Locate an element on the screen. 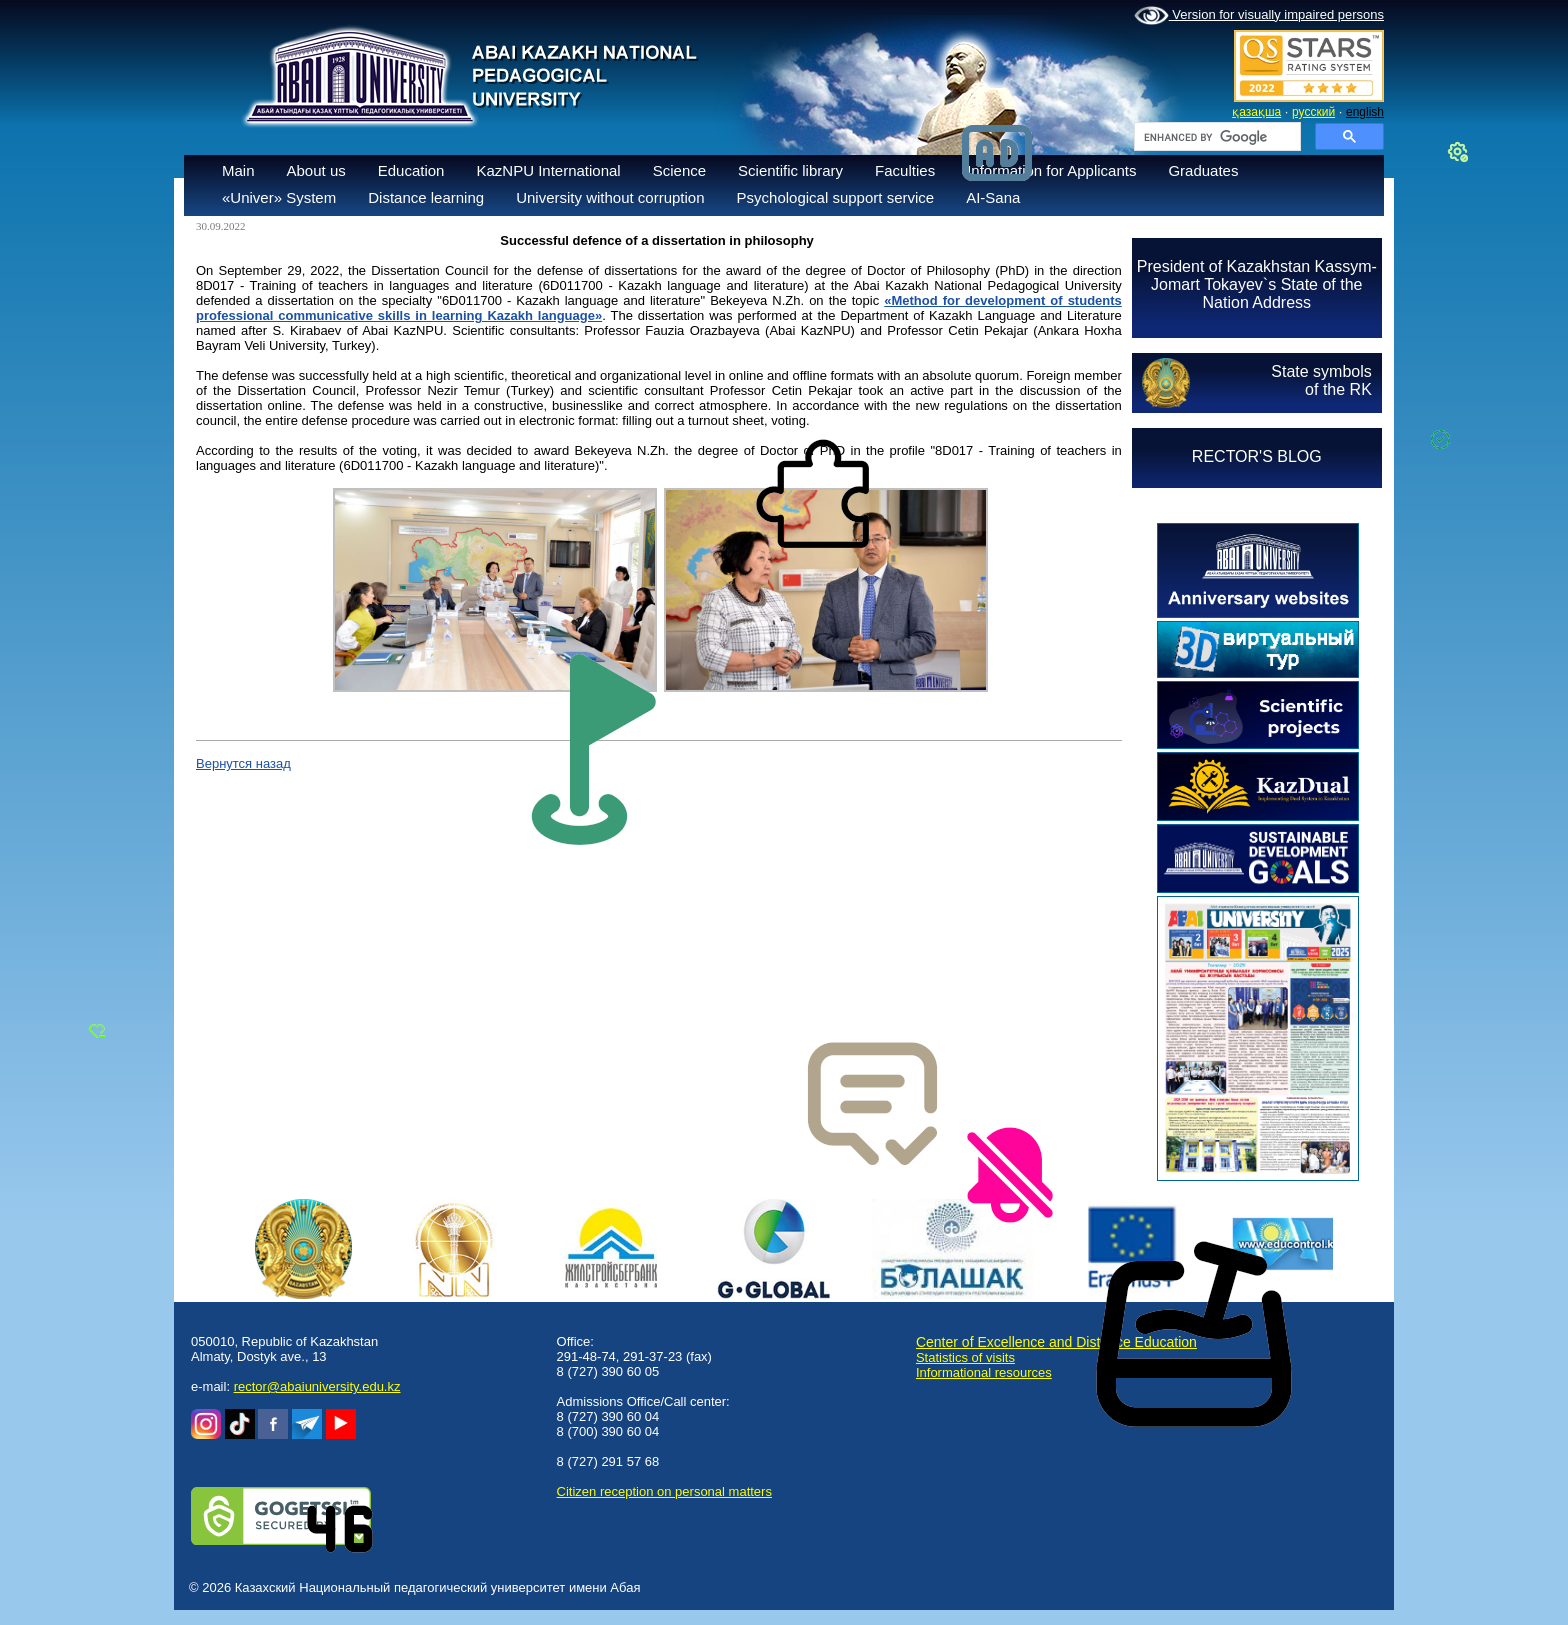 The image size is (1568, 1625). indicates sponsored or advertisement content is located at coordinates (997, 153).